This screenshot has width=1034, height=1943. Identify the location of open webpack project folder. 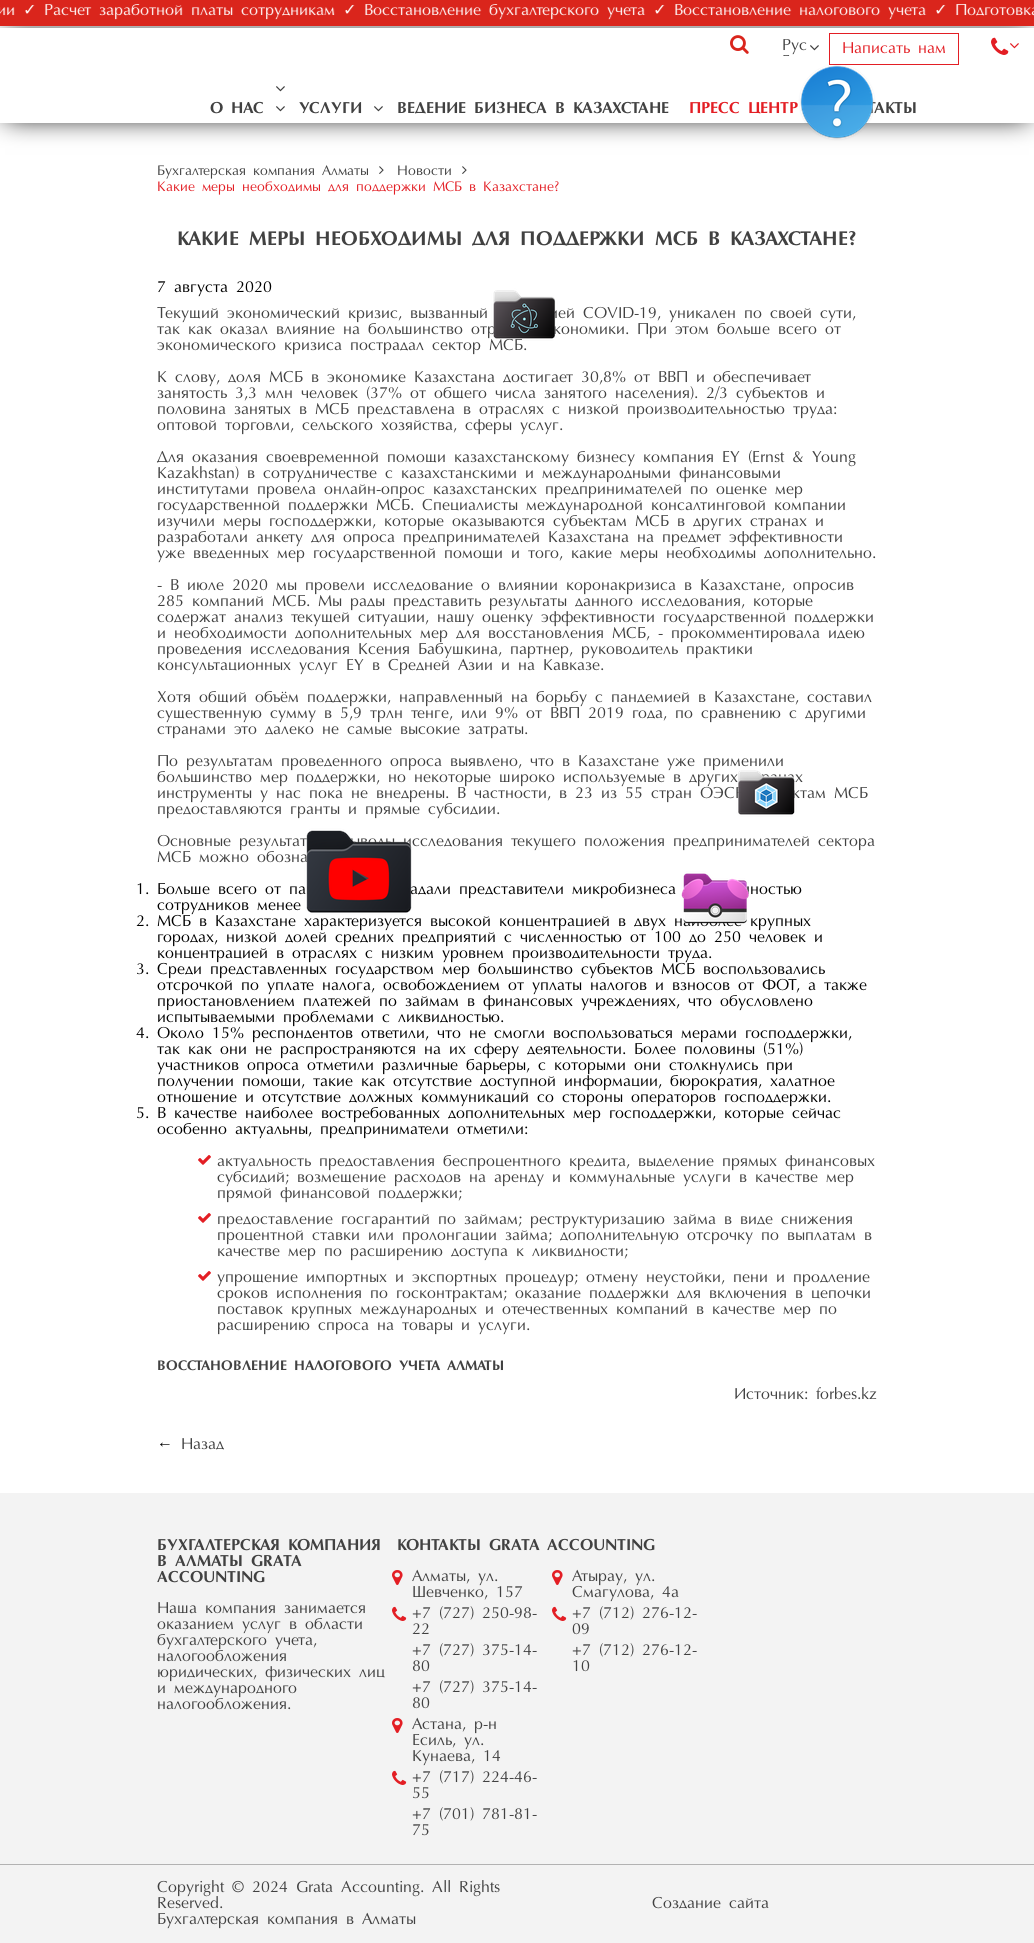
(766, 794).